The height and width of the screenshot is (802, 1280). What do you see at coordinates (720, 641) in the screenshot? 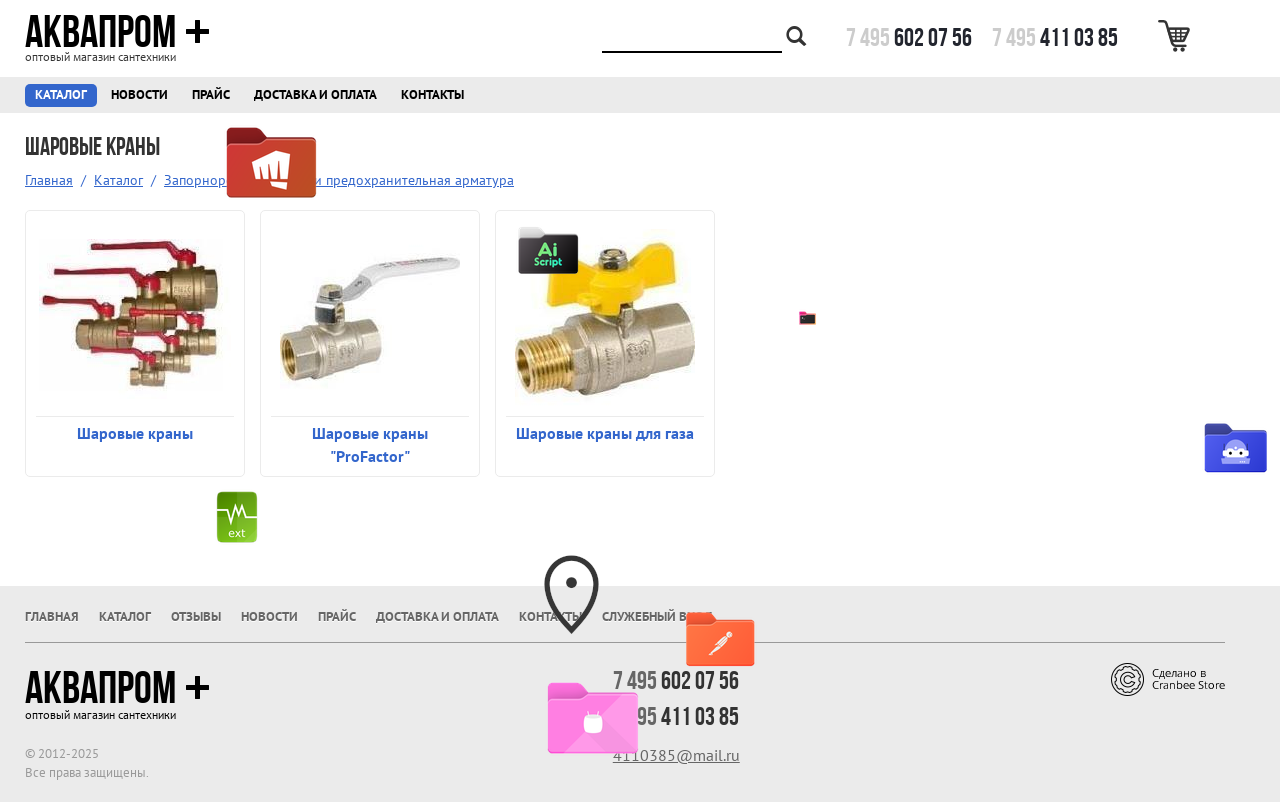
I see `folder containing Postman API development files` at bounding box center [720, 641].